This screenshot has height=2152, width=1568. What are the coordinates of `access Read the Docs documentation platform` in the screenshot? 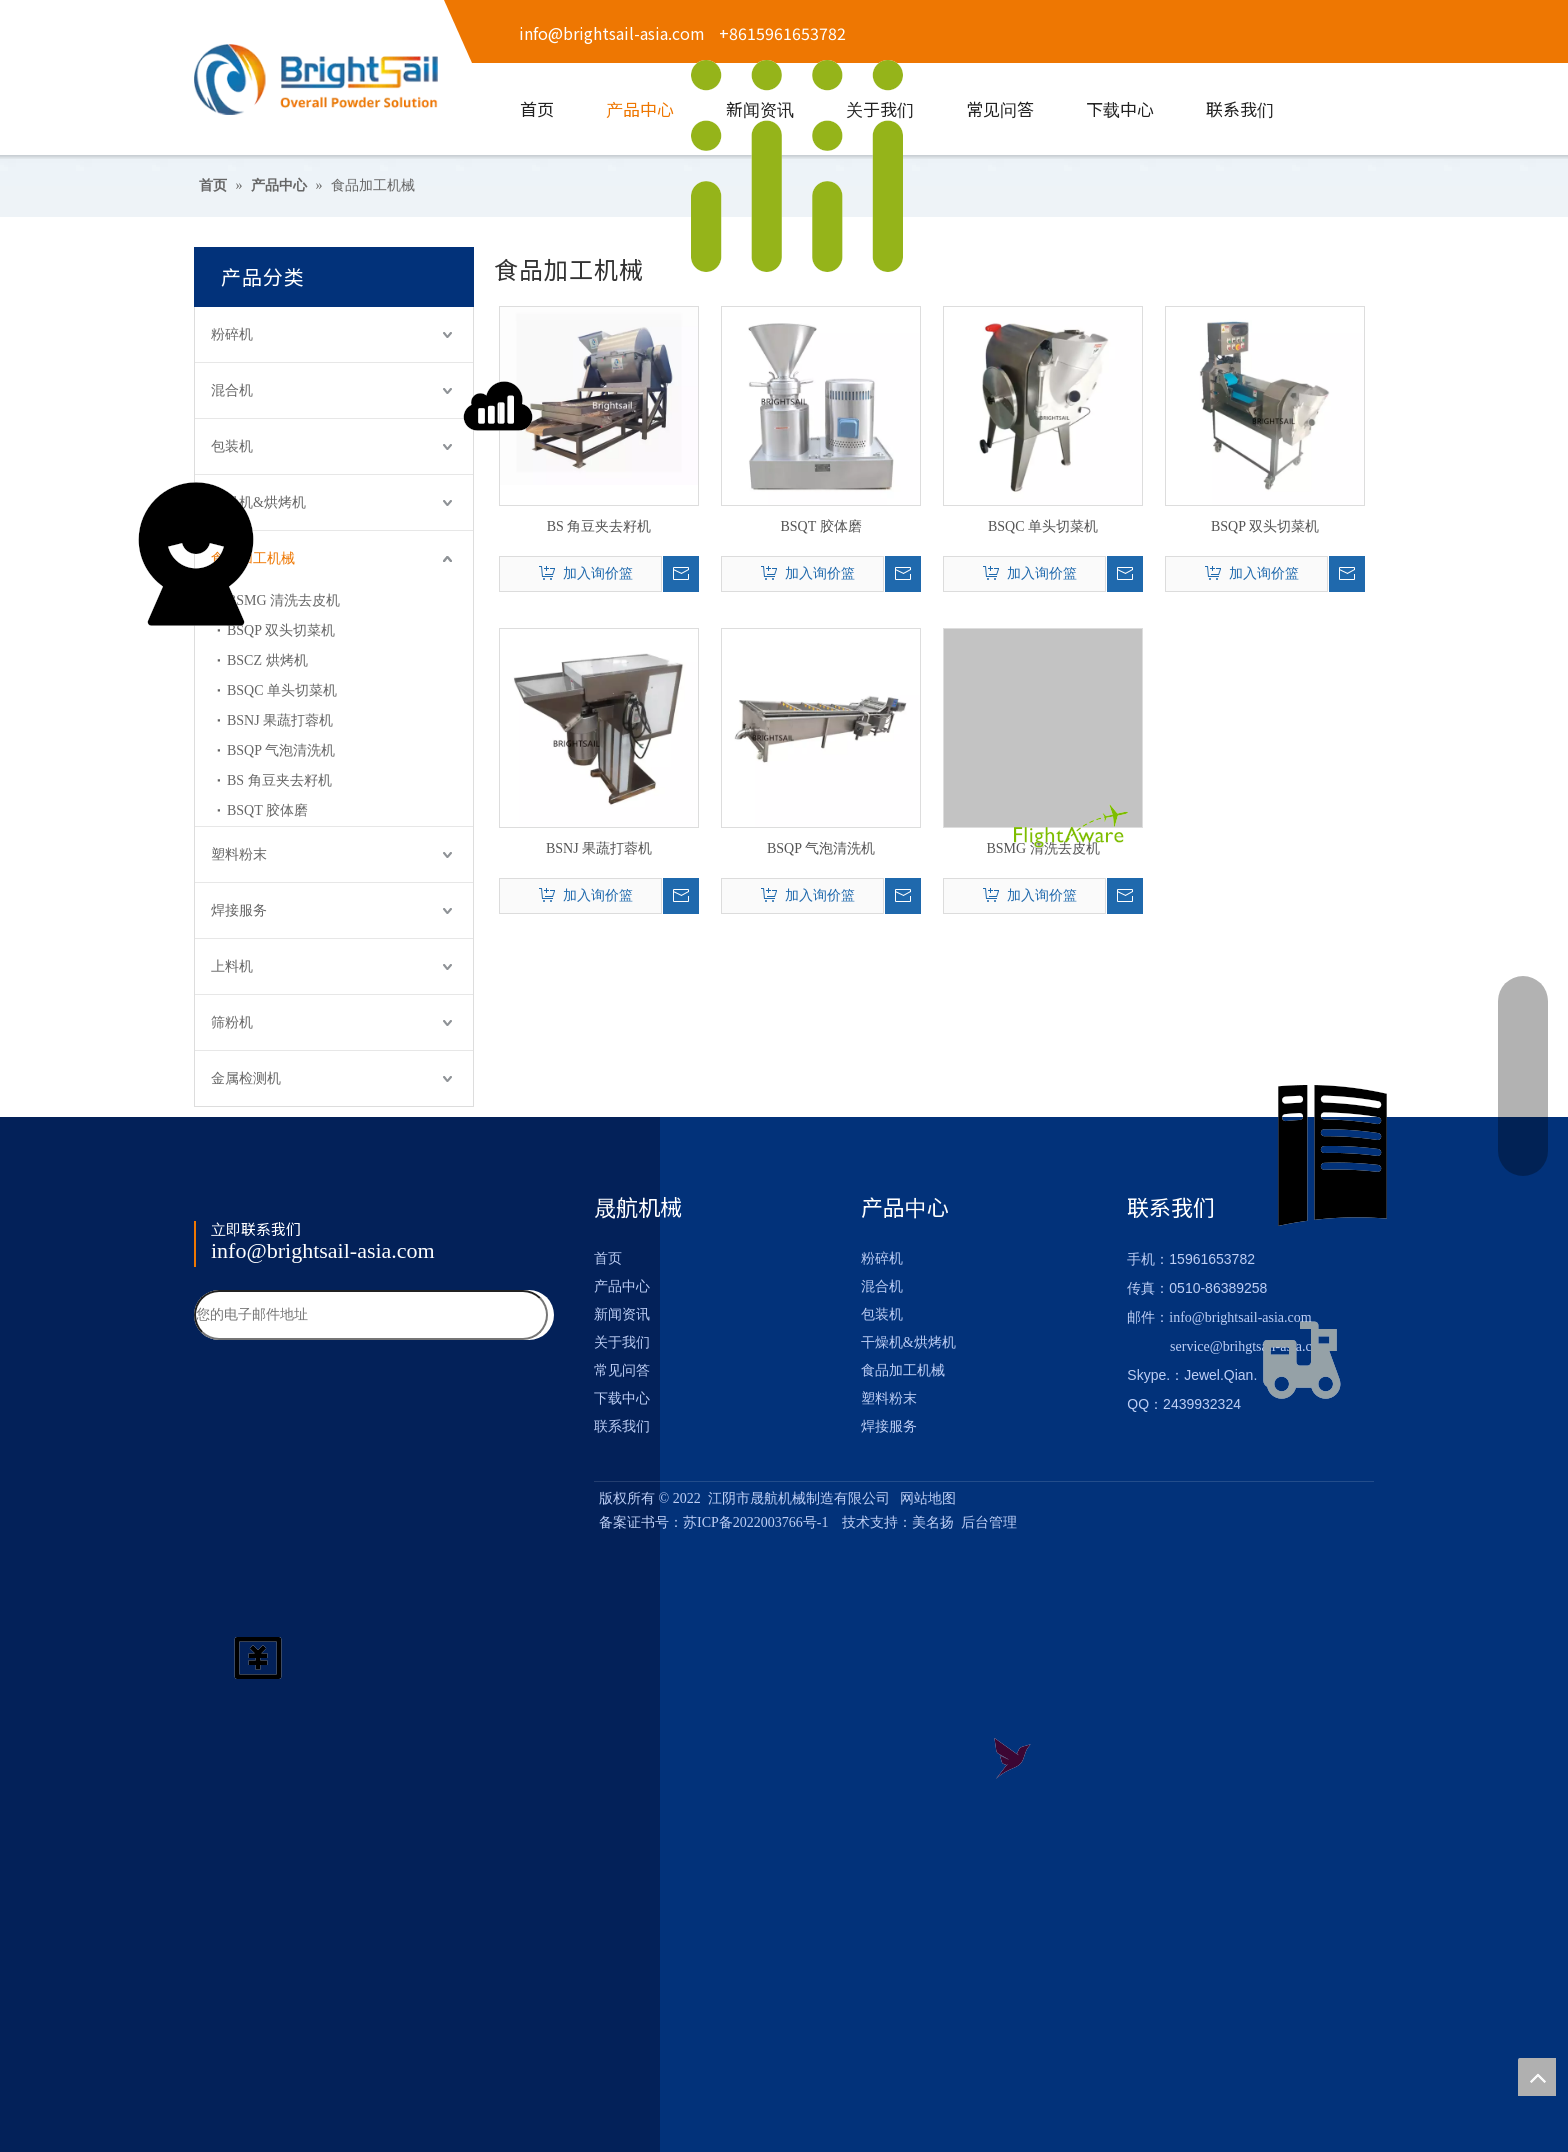 It's located at (1332, 1155).